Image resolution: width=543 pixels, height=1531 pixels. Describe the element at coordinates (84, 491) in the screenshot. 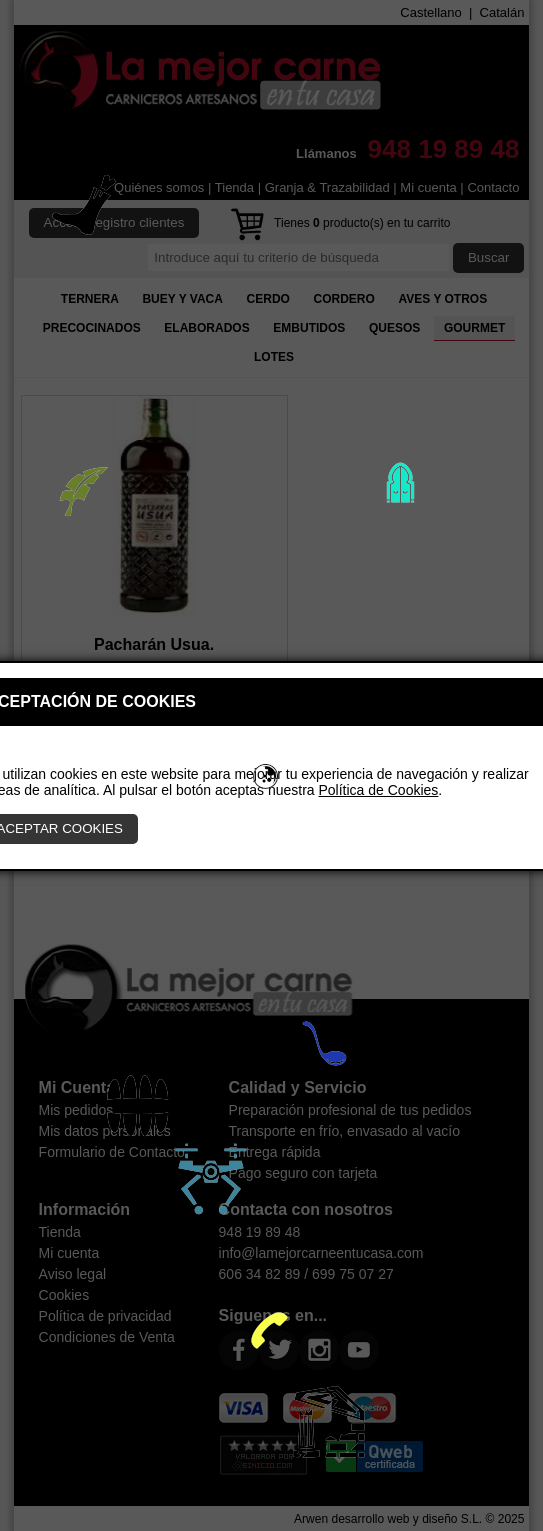

I see `compose a new message or document` at that location.